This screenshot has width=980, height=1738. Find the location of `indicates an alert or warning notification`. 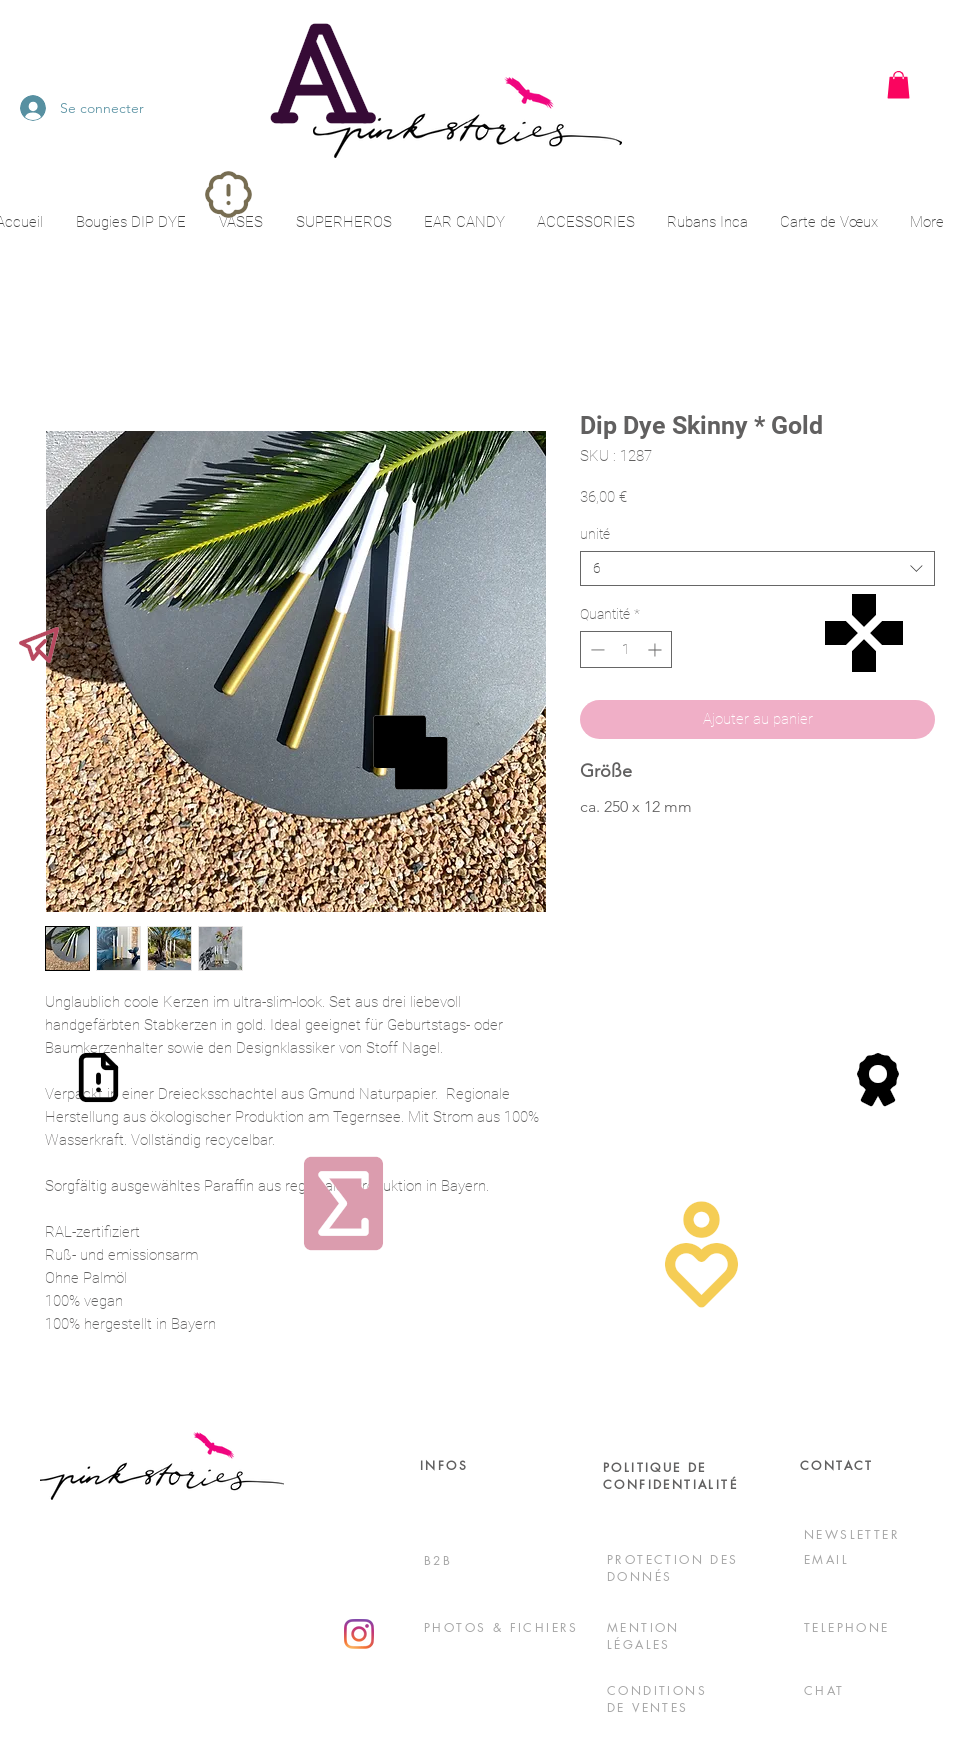

indicates an alert or warning notification is located at coordinates (228, 194).